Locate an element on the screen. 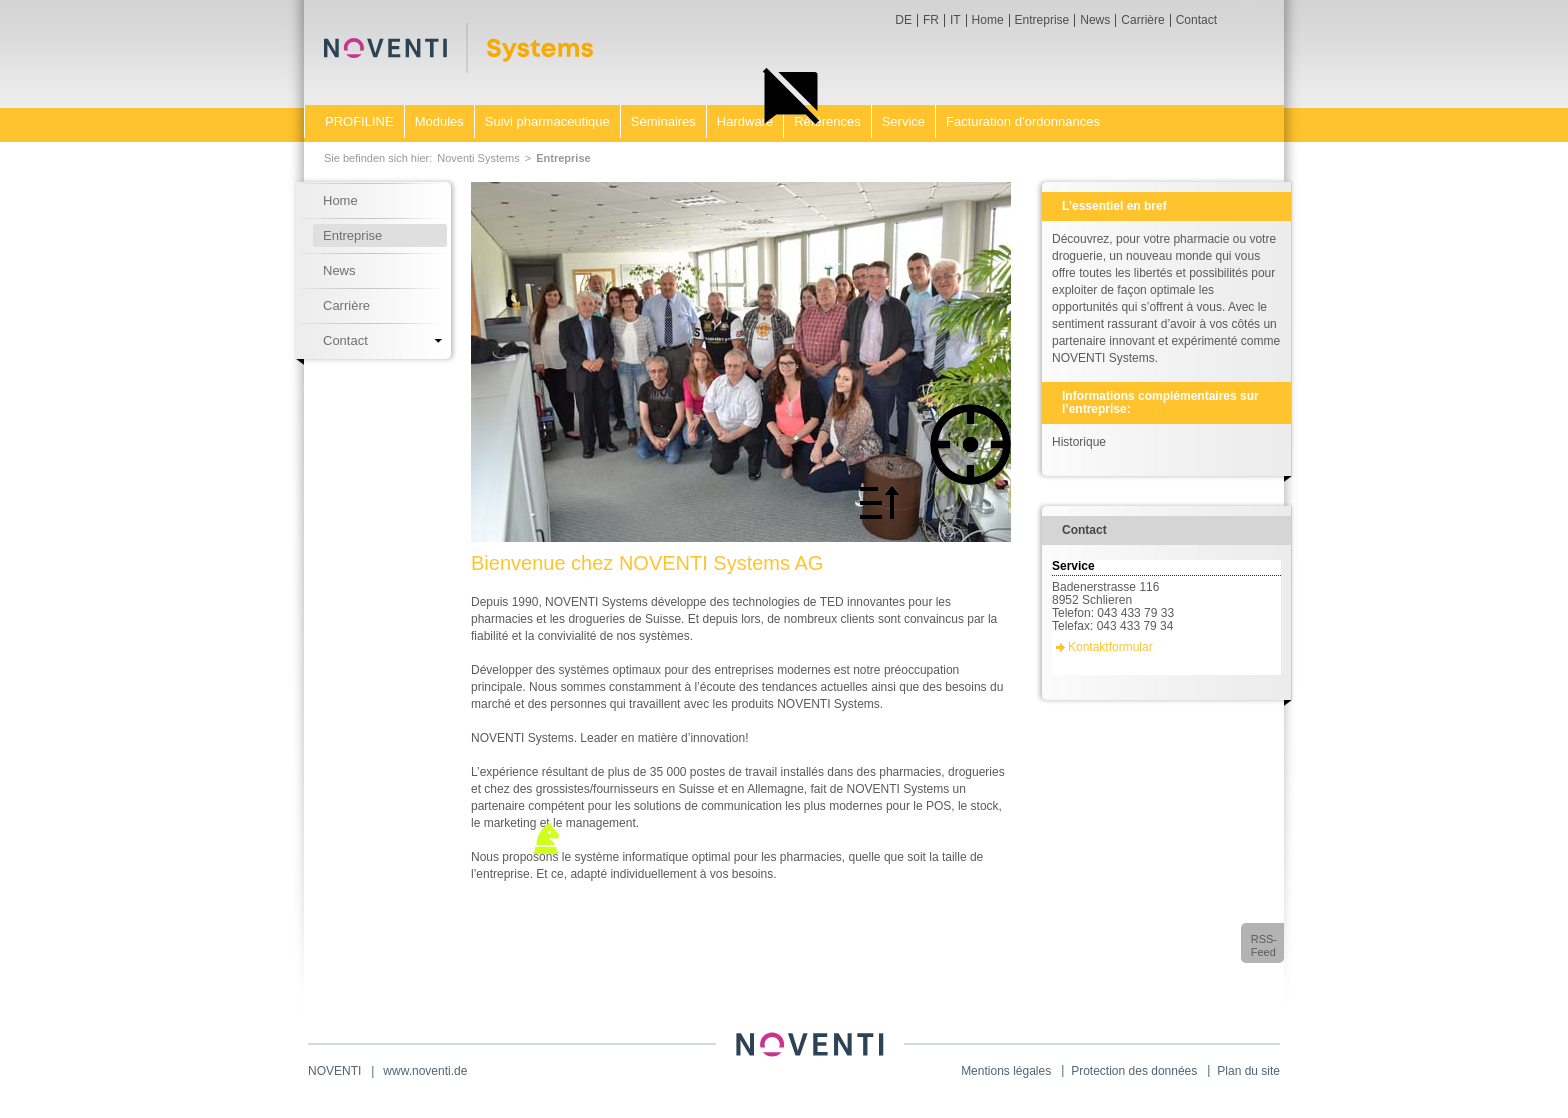 This screenshot has width=1568, height=1118. play chess game is located at coordinates (546, 839).